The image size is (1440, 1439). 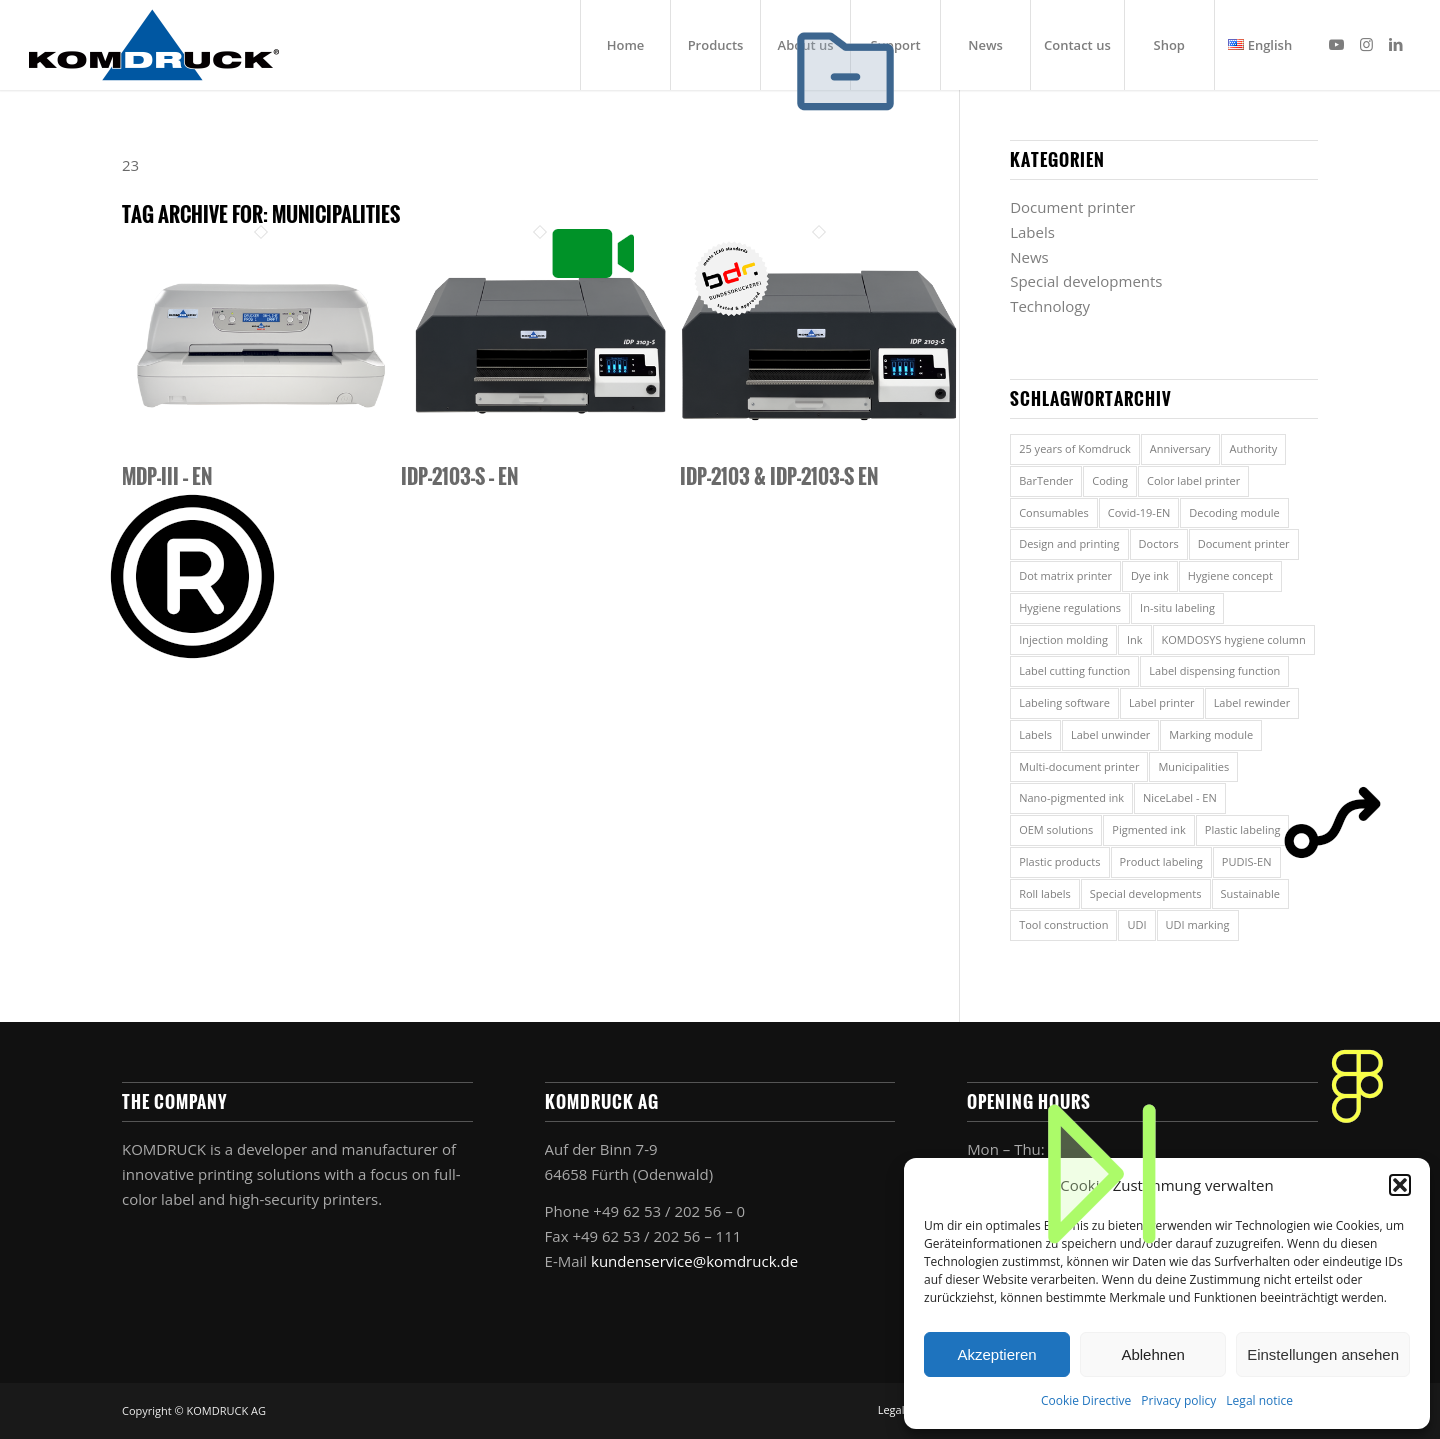 What do you see at coordinates (1105, 1174) in the screenshot?
I see `skip to the next item or track` at bounding box center [1105, 1174].